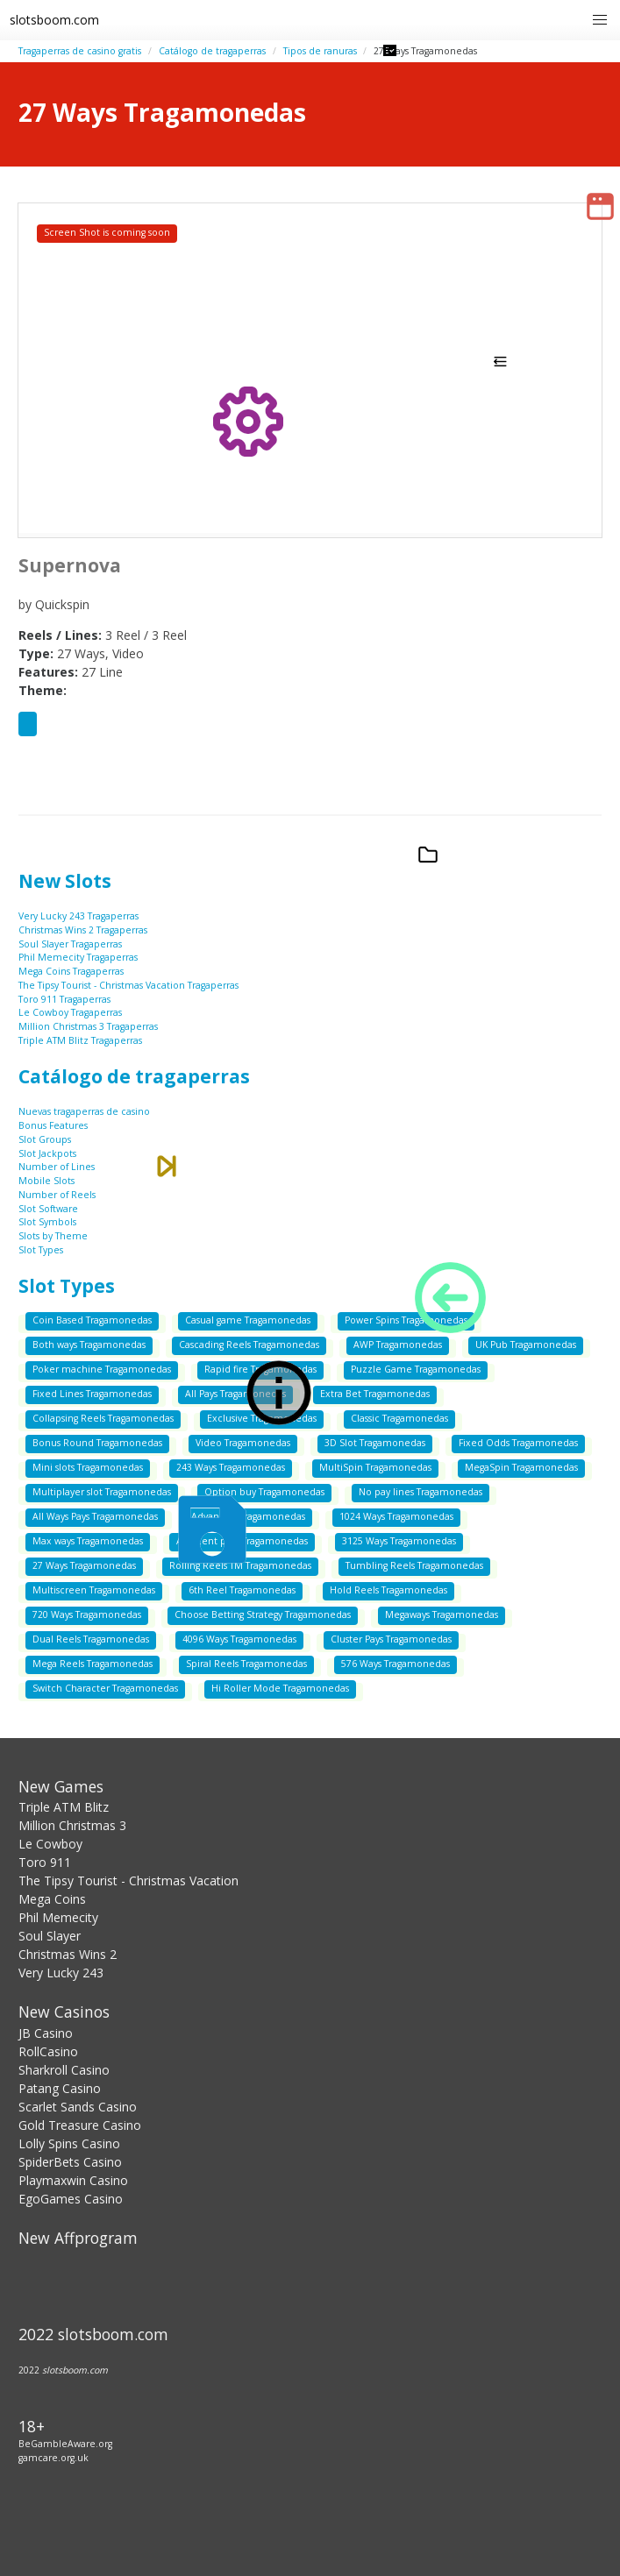 The width and height of the screenshot is (620, 2576). What do you see at coordinates (212, 1529) in the screenshot?
I see `save current file or document` at bounding box center [212, 1529].